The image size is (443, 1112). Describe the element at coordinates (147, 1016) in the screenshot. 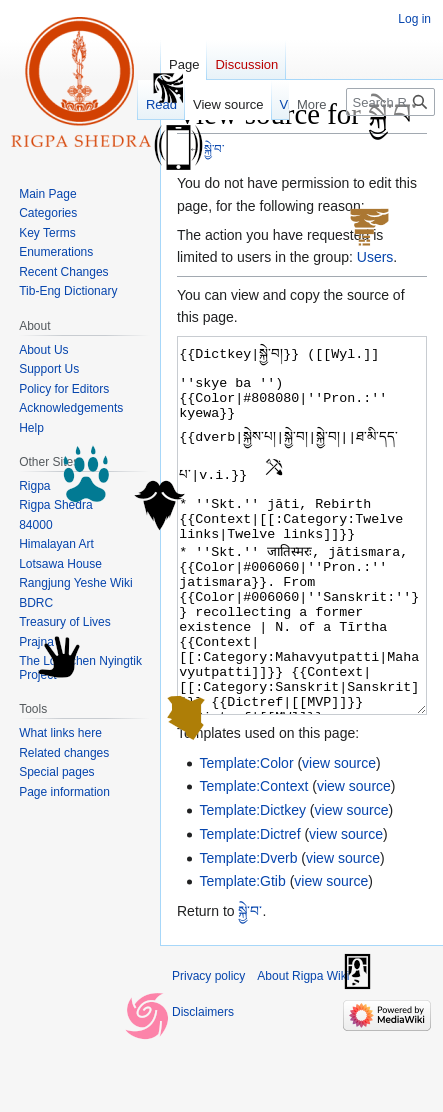

I see `represents a shell or spiral-themed game item` at that location.